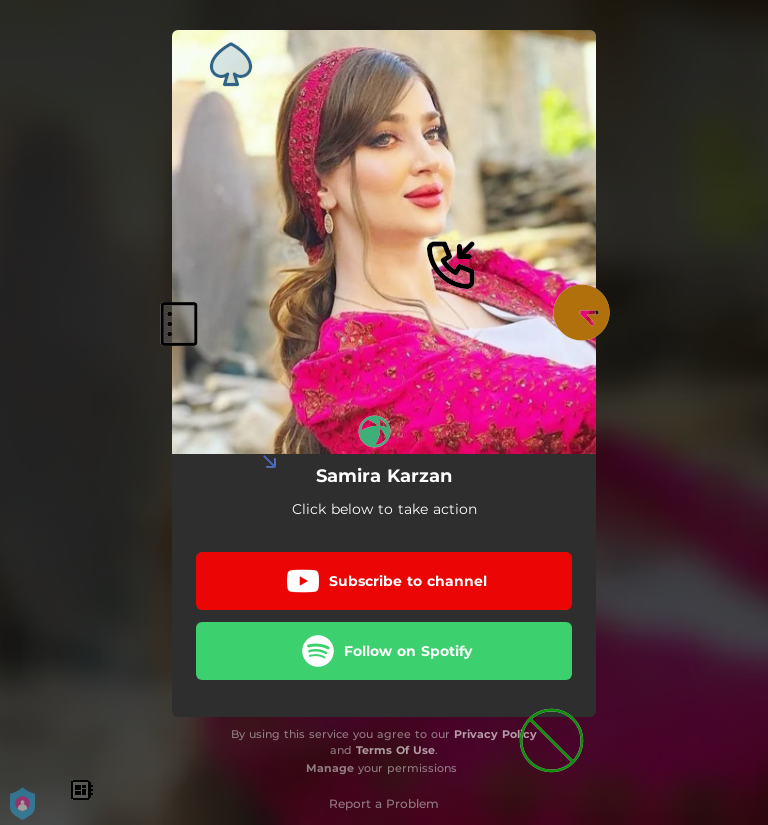 The width and height of the screenshot is (768, 825). I want to click on indicates afternoon time or PM hours, so click(581, 312).